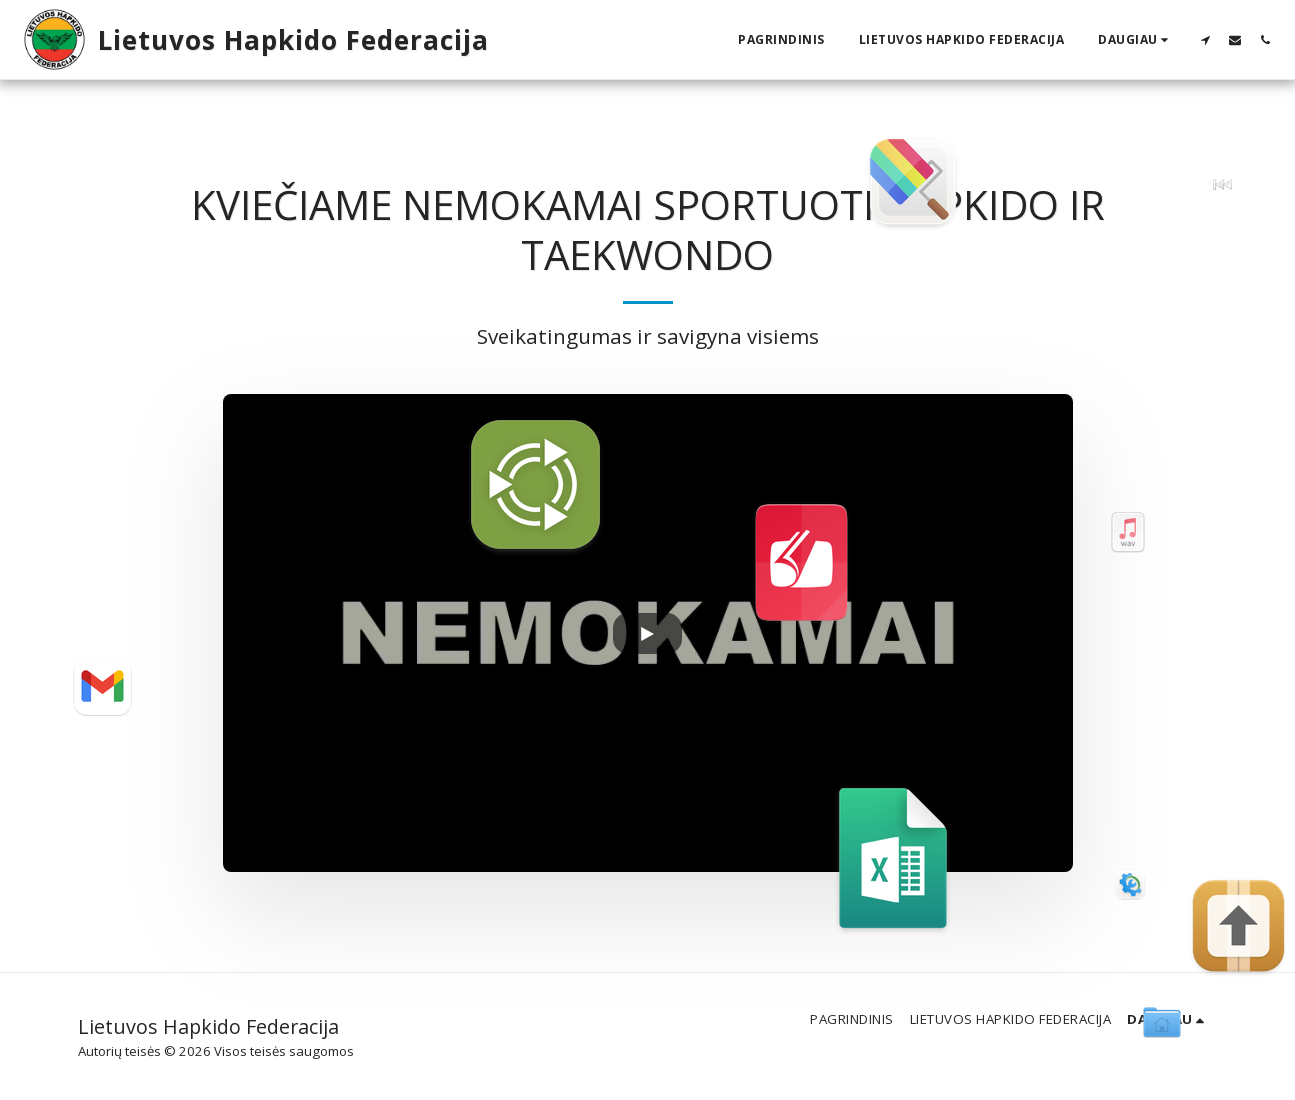 Image resolution: width=1295 pixels, height=1100 pixels. I want to click on skip to previous track, so click(1222, 184).